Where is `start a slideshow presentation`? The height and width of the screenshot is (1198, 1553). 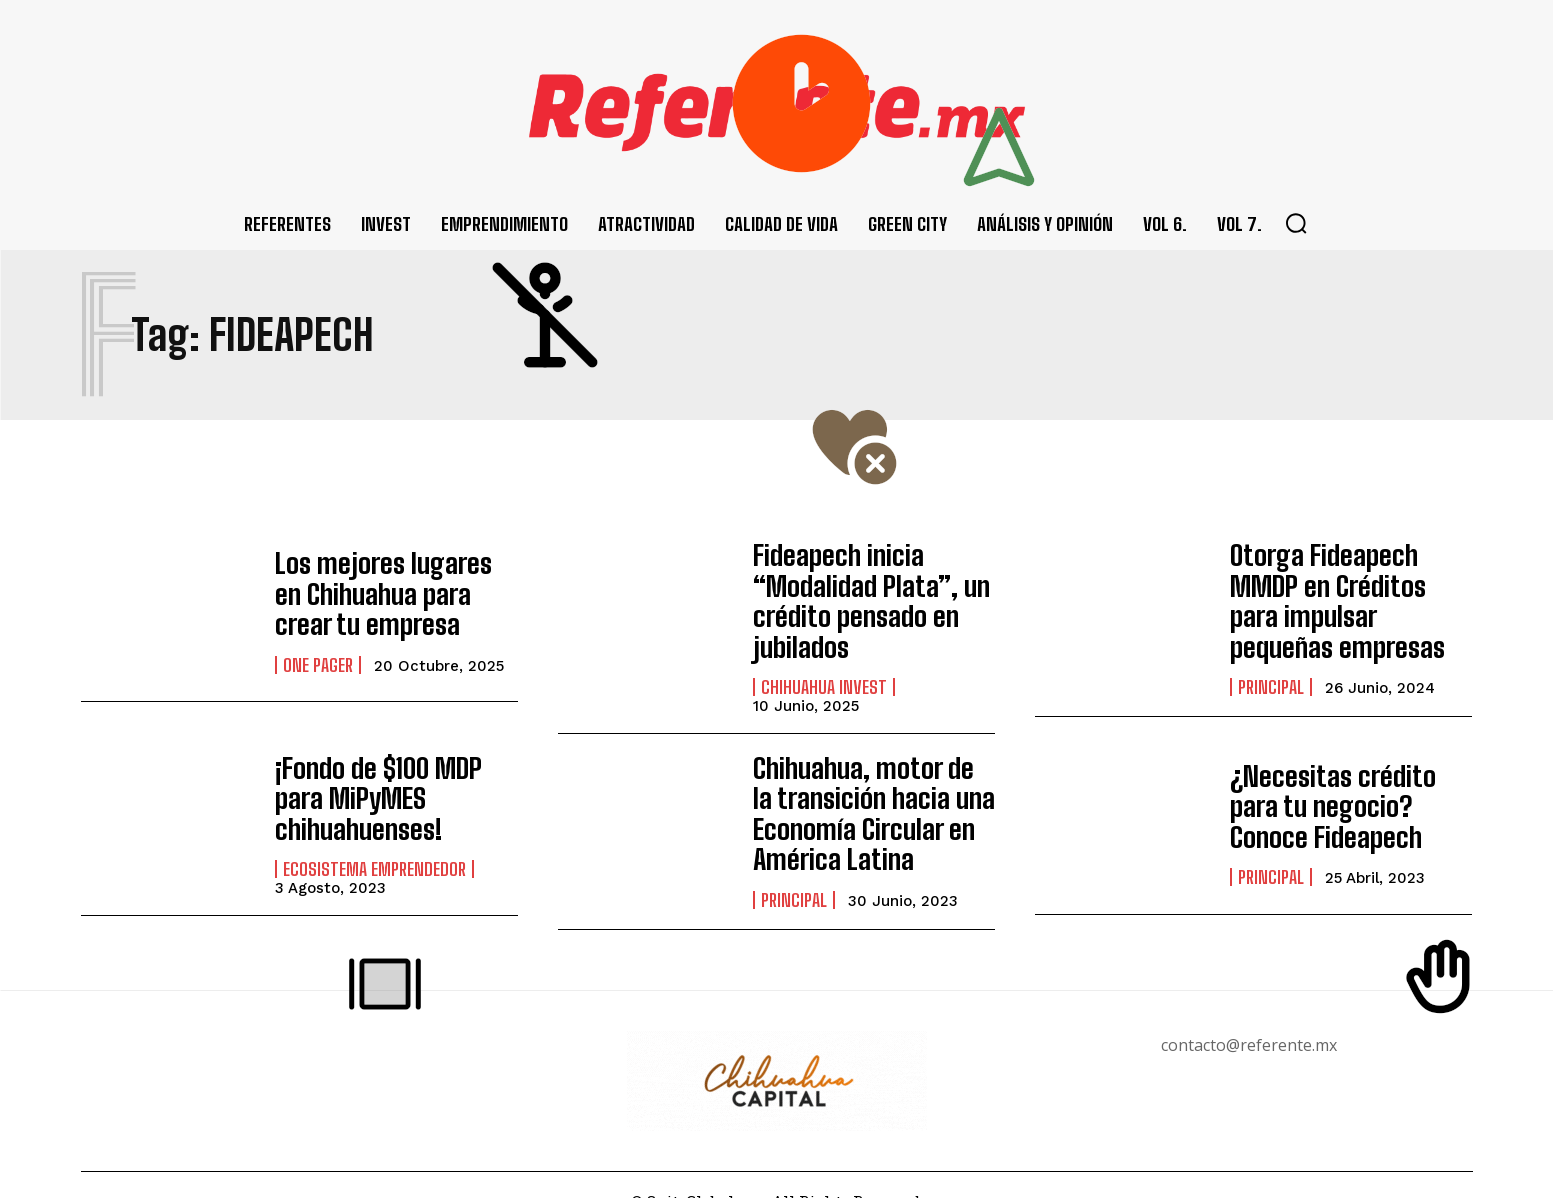
start a slideshow presentation is located at coordinates (385, 984).